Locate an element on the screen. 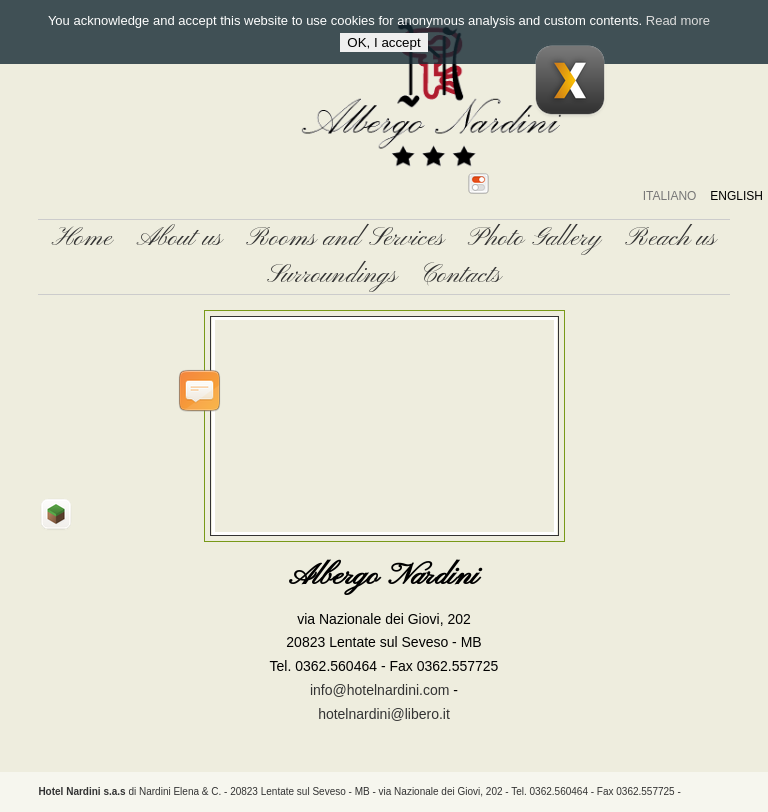  launch minecraft is located at coordinates (56, 514).